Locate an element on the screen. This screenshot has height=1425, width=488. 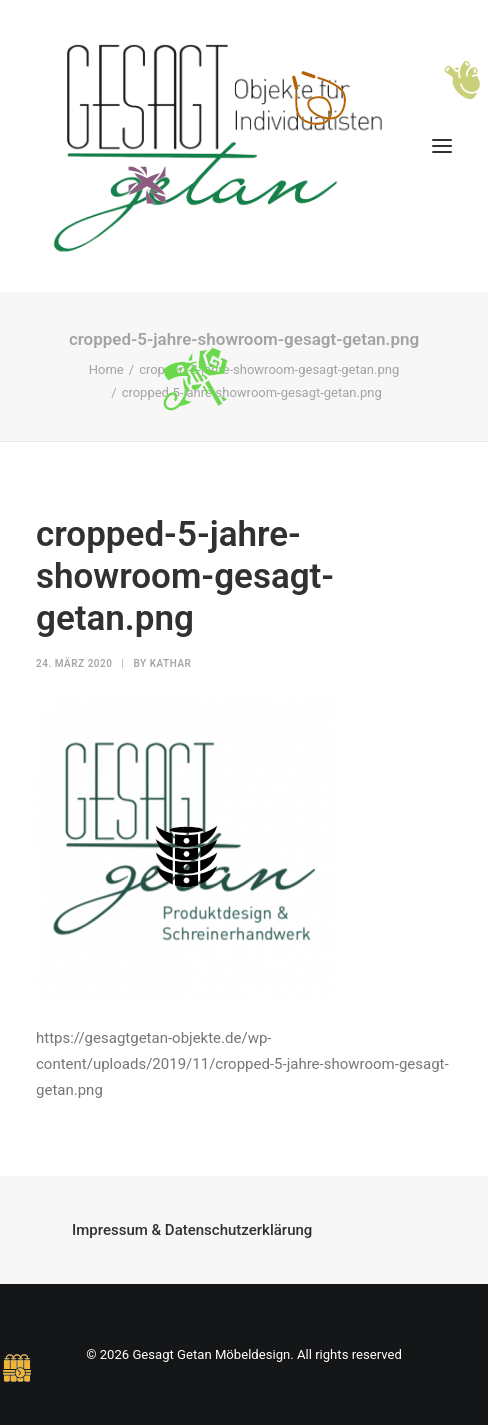
view health or vital statistics is located at coordinates (463, 80).